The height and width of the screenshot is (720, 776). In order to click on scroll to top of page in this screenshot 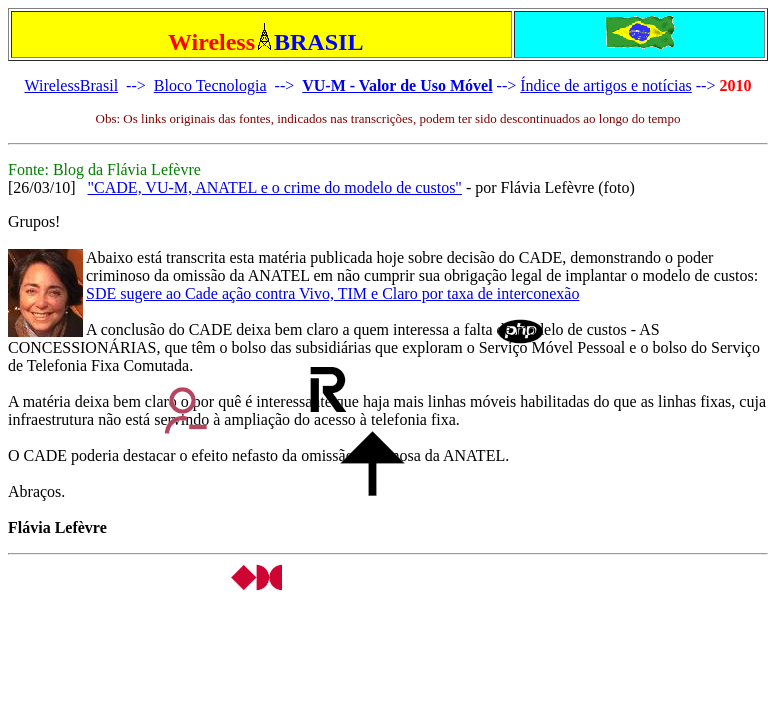, I will do `click(372, 463)`.